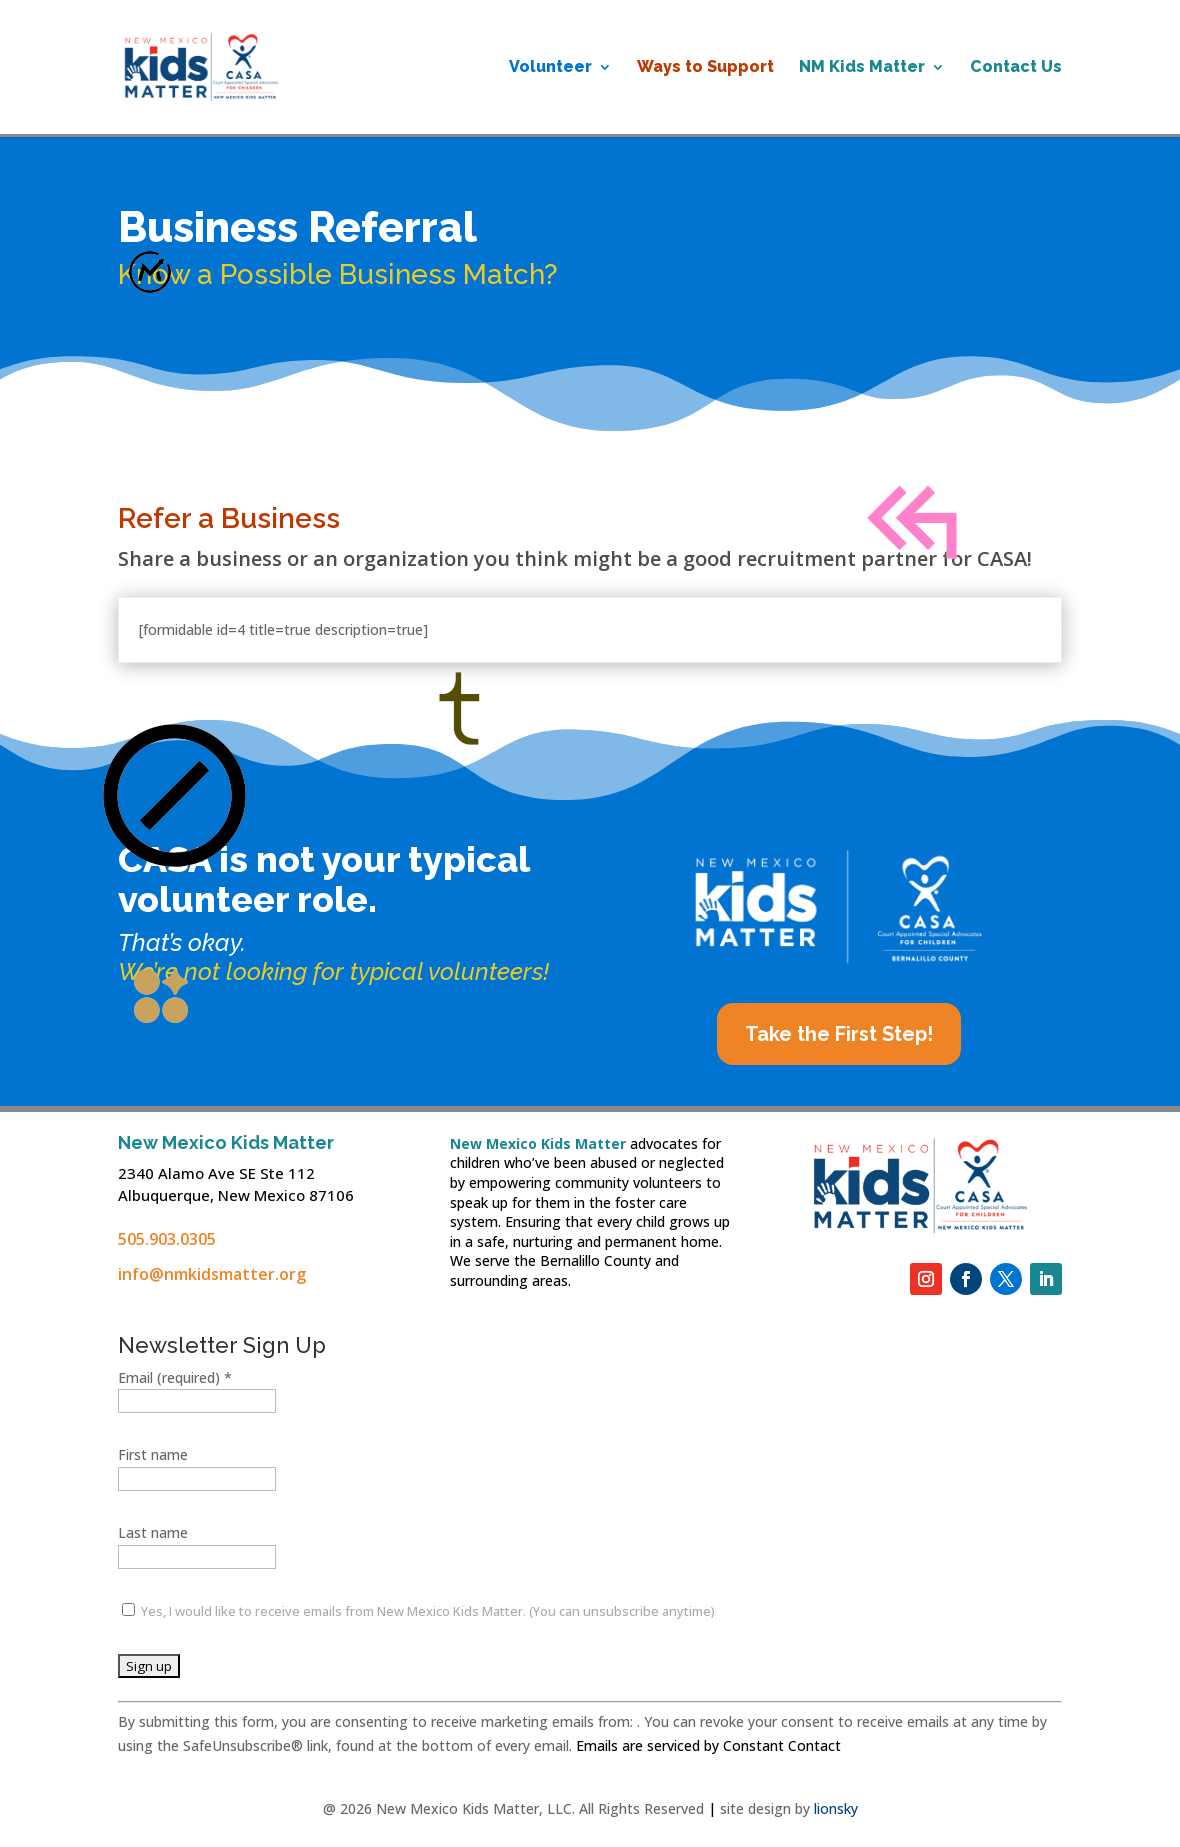 The height and width of the screenshot is (1847, 1180). I want to click on open tumblr app, so click(457, 708).